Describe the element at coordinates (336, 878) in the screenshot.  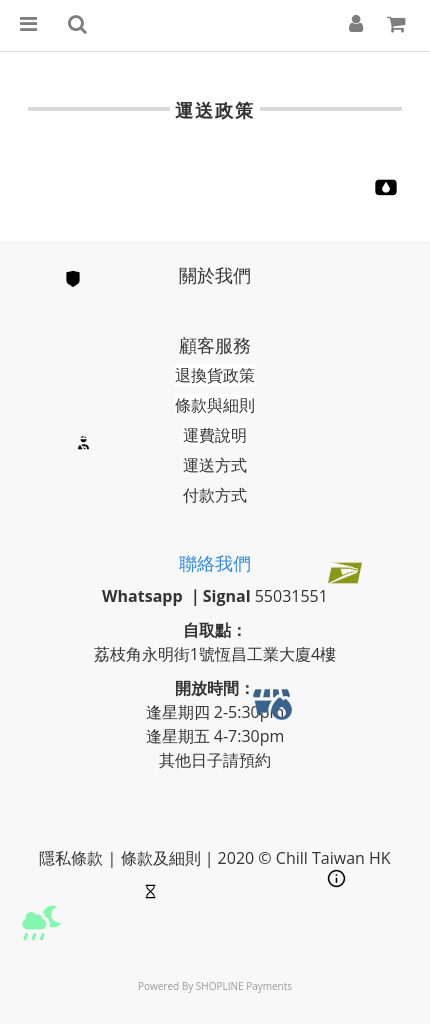
I see `view more information or details` at that location.